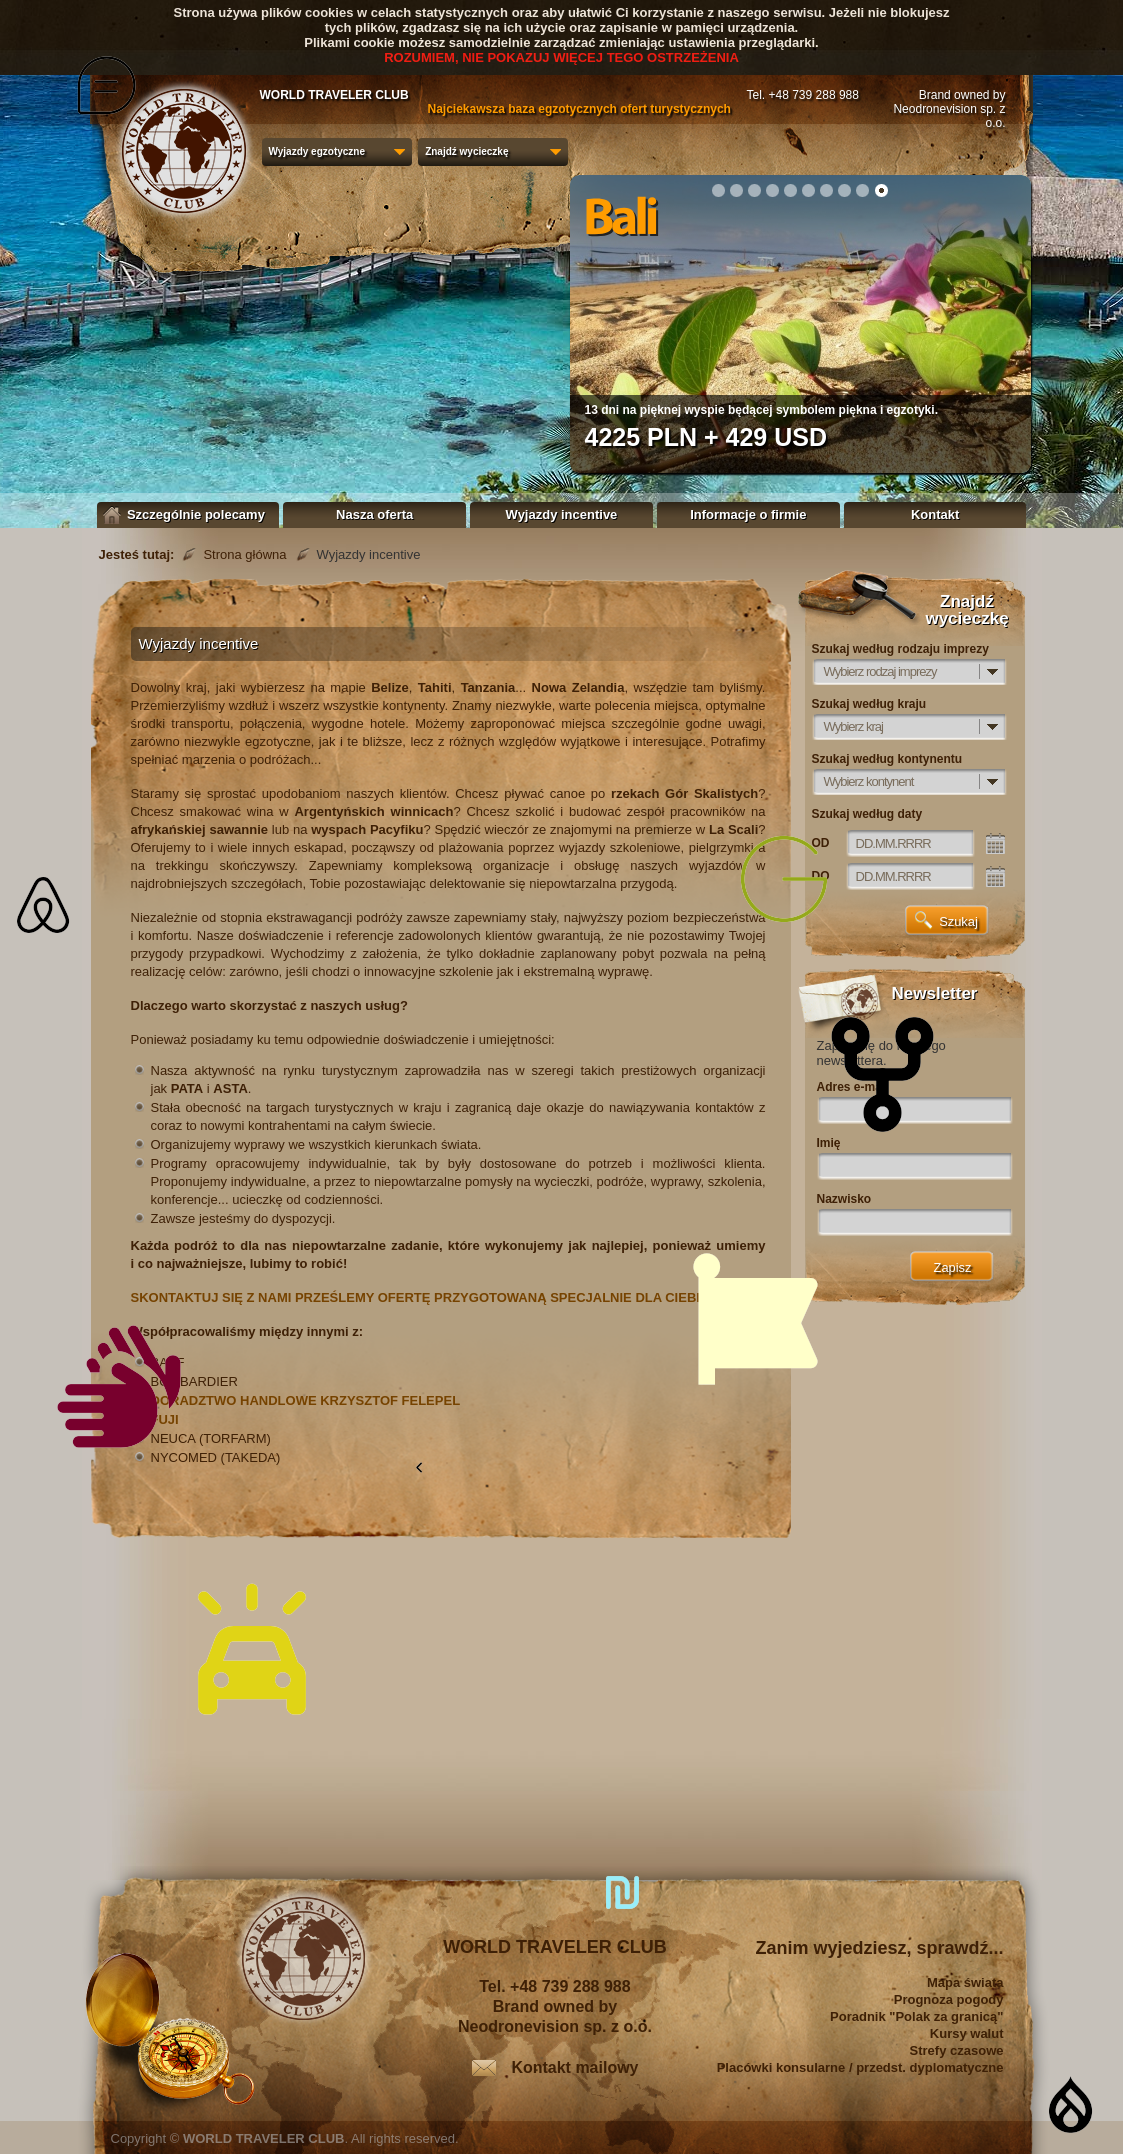  What do you see at coordinates (882, 1074) in the screenshot?
I see `fork a repository` at bounding box center [882, 1074].